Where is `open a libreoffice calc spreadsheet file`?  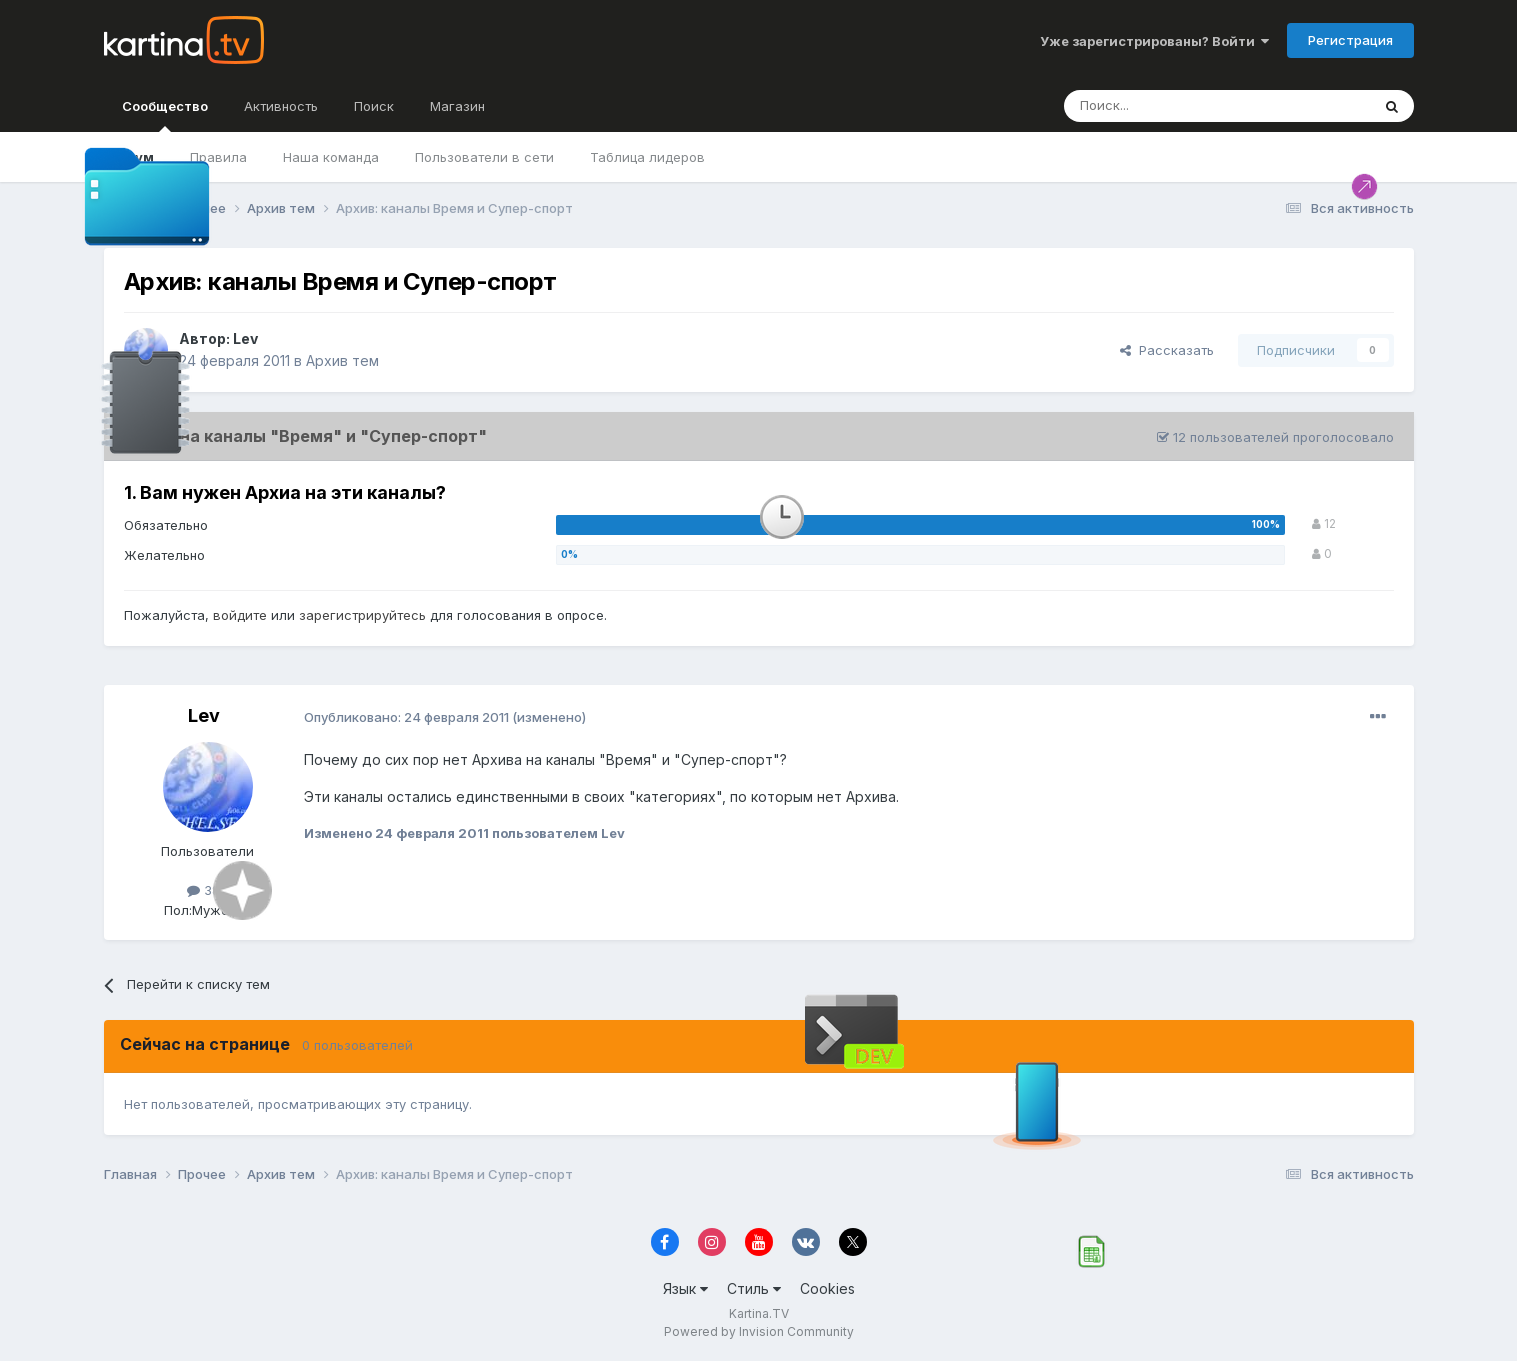 open a libreoffice calc spreadsheet file is located at coordinates (1091, 1251).